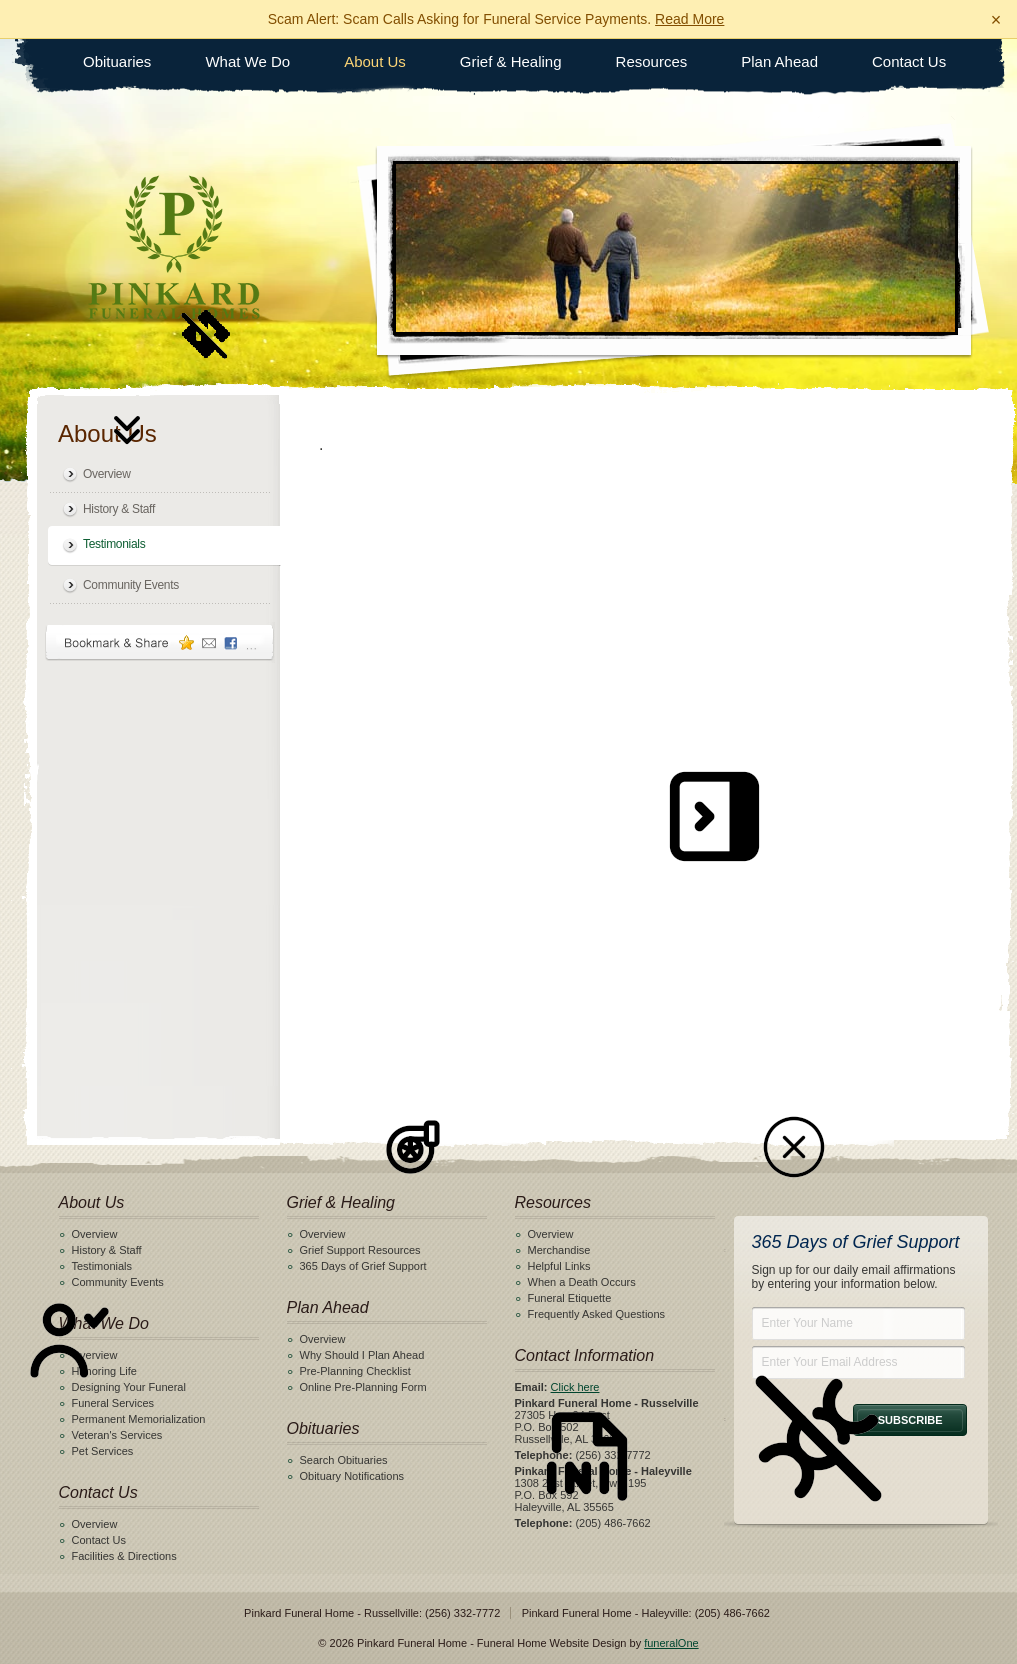  Describe the element at coordinates (67, 1340) in the screenshot. I see `user verification complete` at that location.